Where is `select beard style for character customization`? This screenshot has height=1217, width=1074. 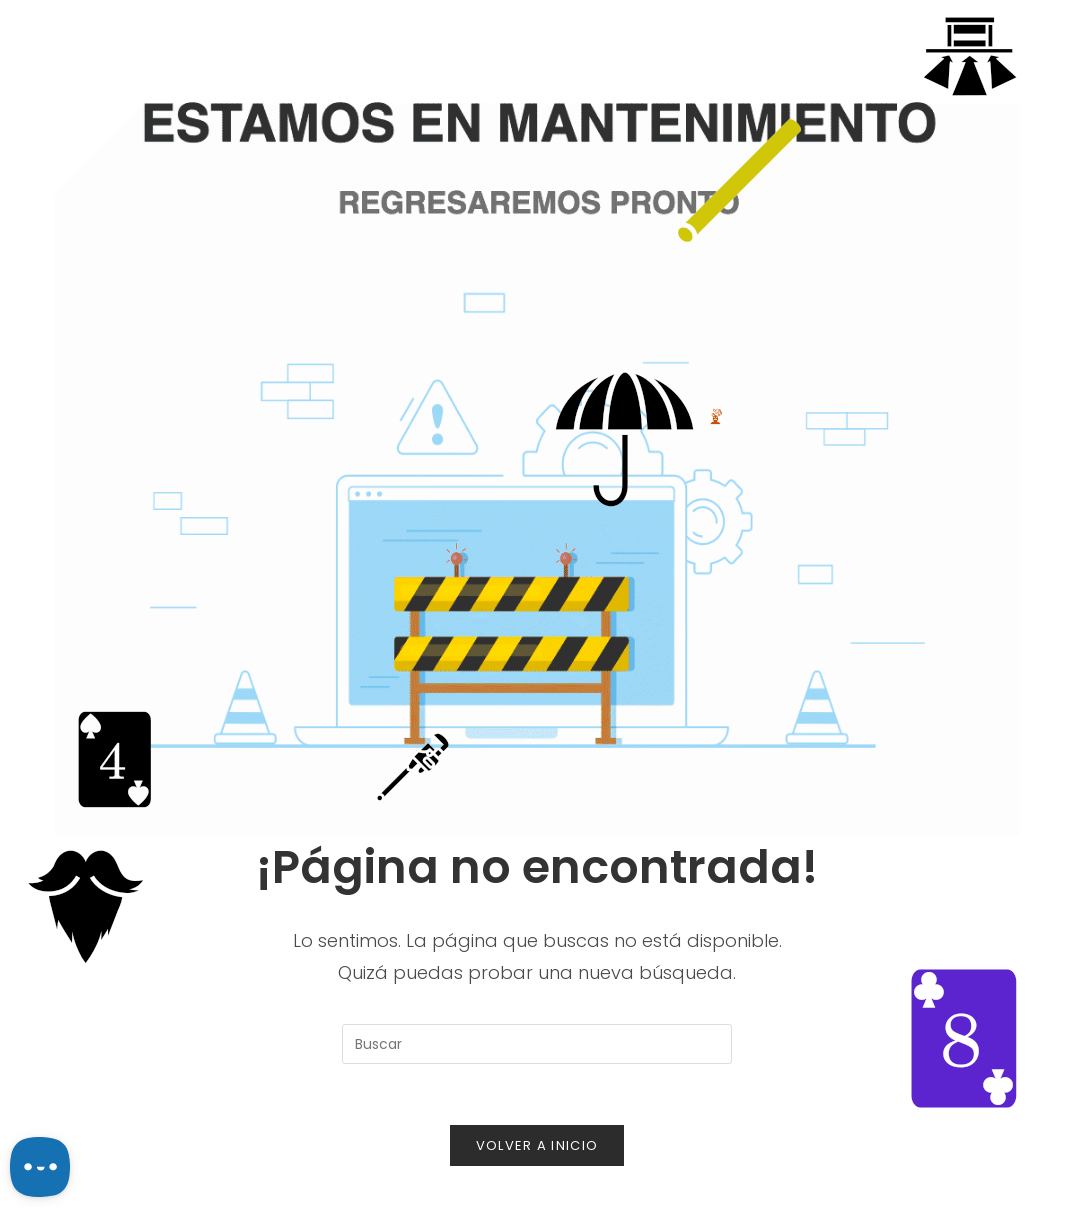
select beard style for character customization is located at coordinates (85, 904).